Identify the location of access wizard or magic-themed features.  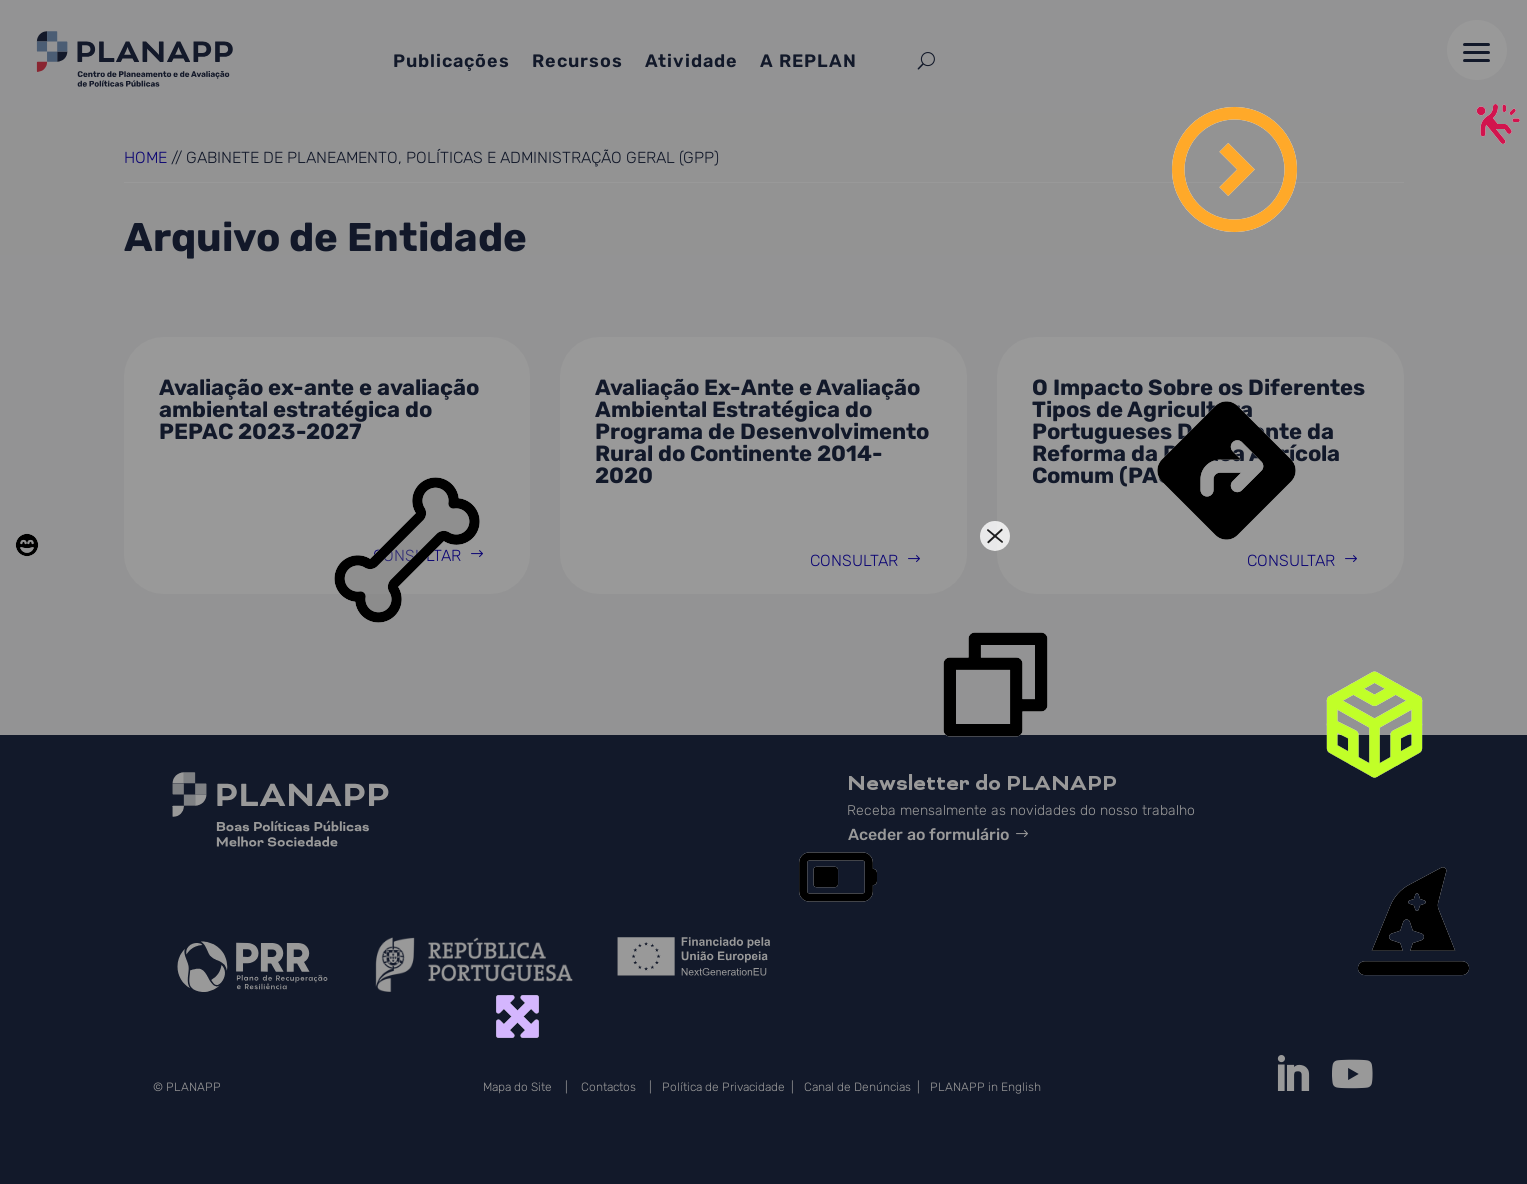
(1413, 919).